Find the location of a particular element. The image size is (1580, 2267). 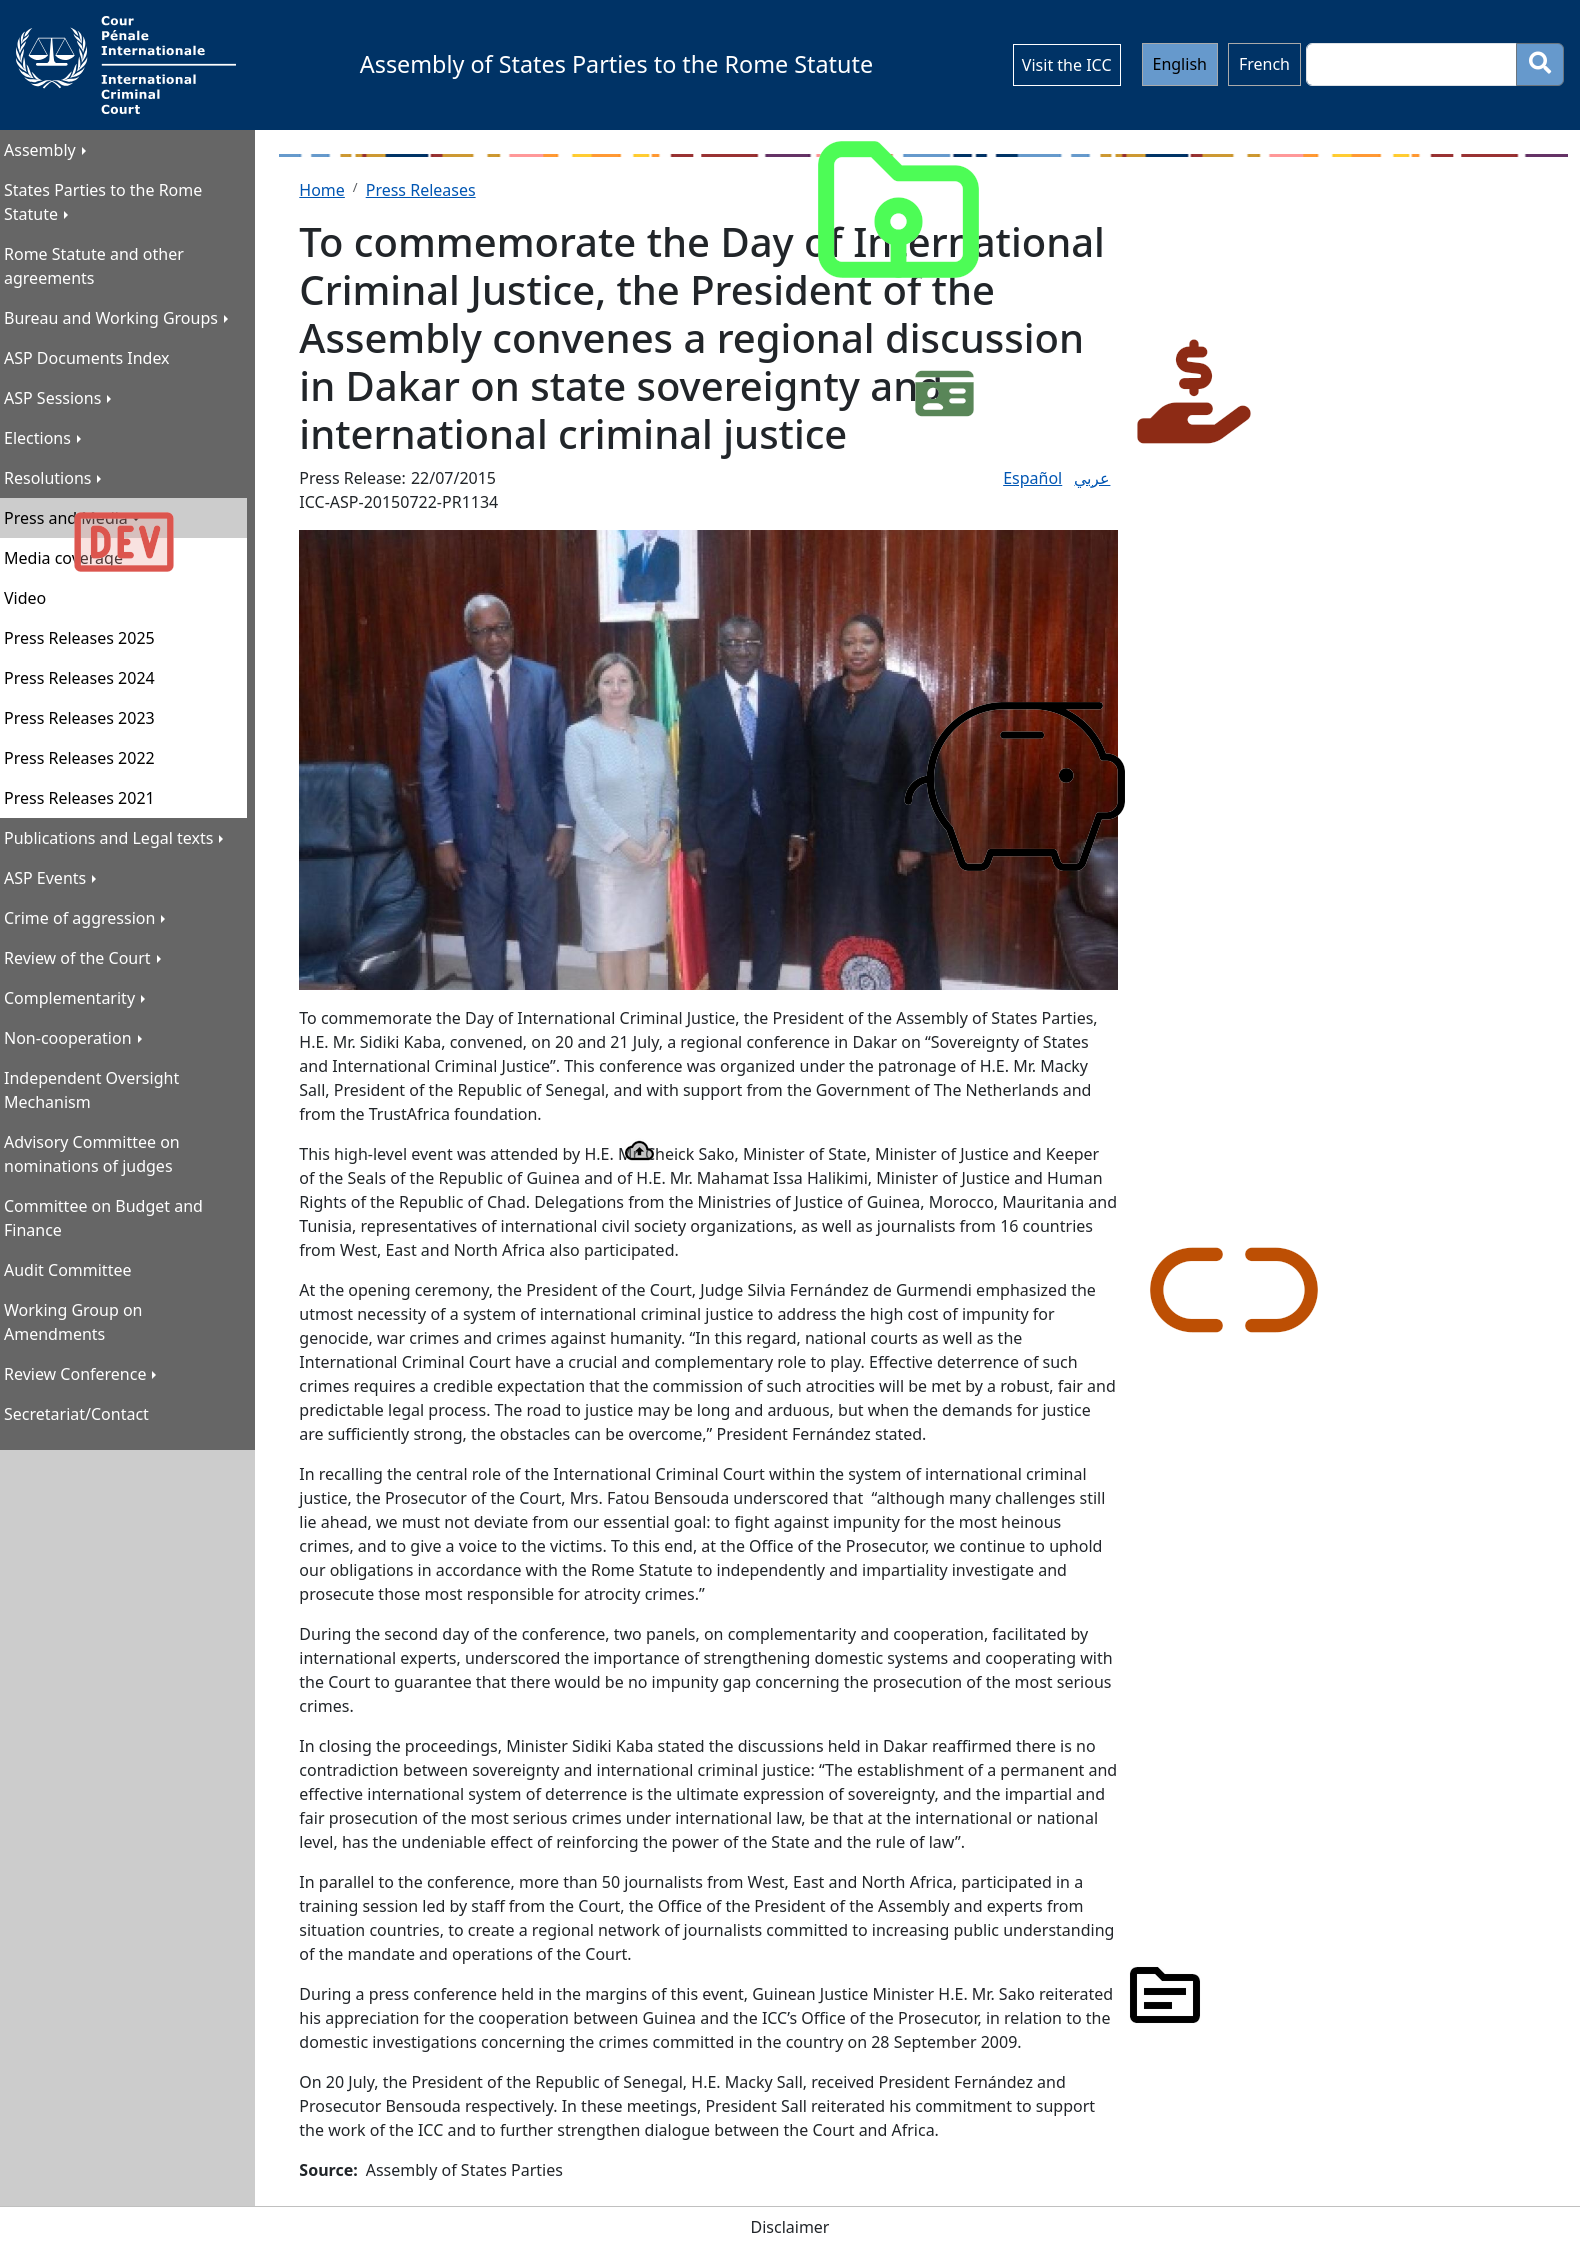

access source files or documents is located at coordinates (1165, 1995).